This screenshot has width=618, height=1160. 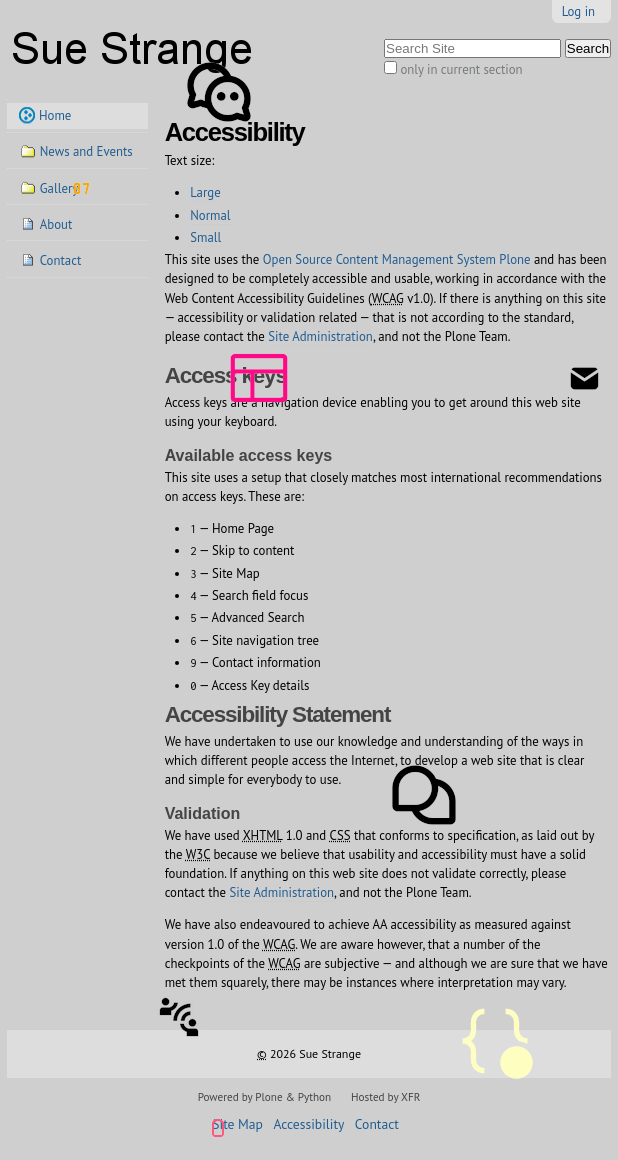 I want to click on indicates empty battery status, so click(x=218, y=1128).